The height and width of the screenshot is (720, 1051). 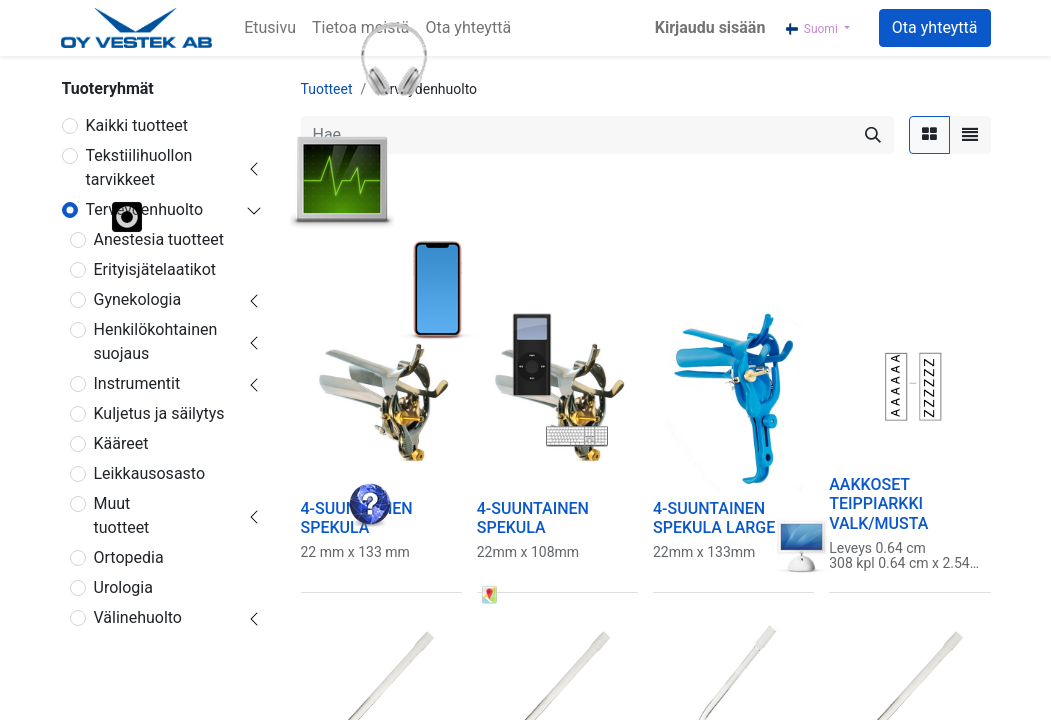 I want to click on iPod nano device connected, so click(x=532, y=355).